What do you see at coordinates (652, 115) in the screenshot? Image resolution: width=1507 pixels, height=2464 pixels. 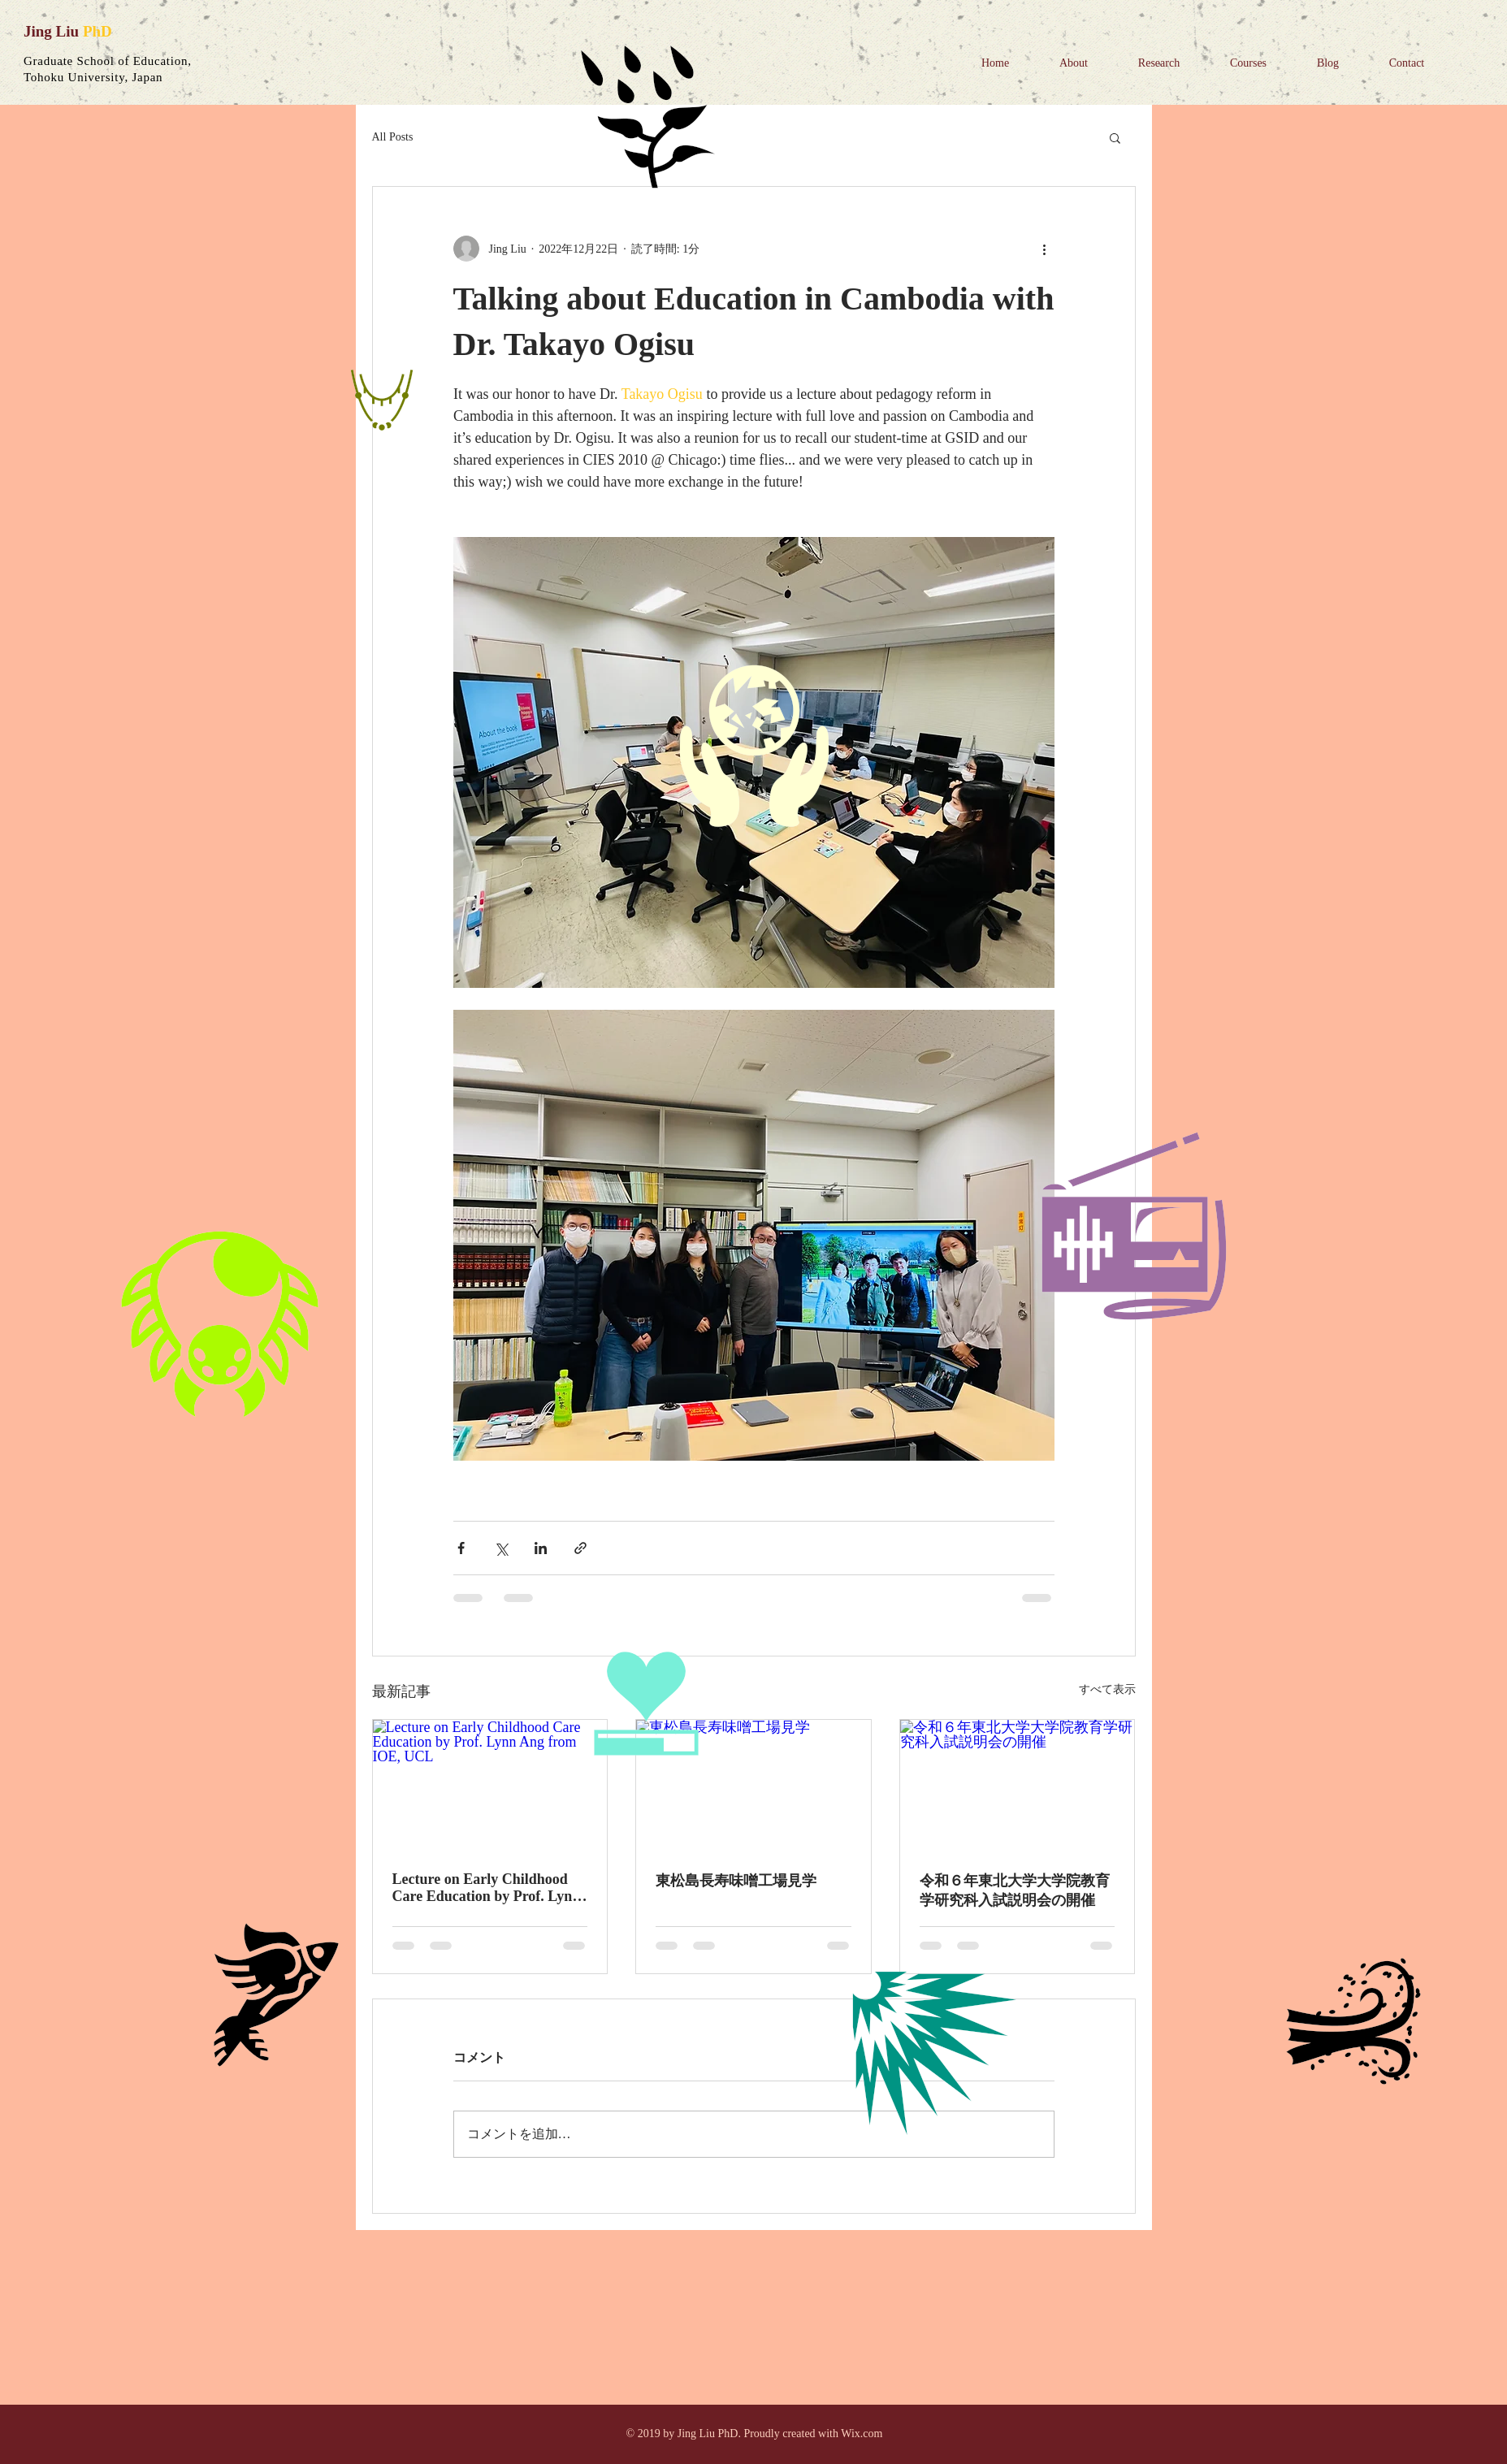 I see `water your plants` at bounding box center [652, 115].